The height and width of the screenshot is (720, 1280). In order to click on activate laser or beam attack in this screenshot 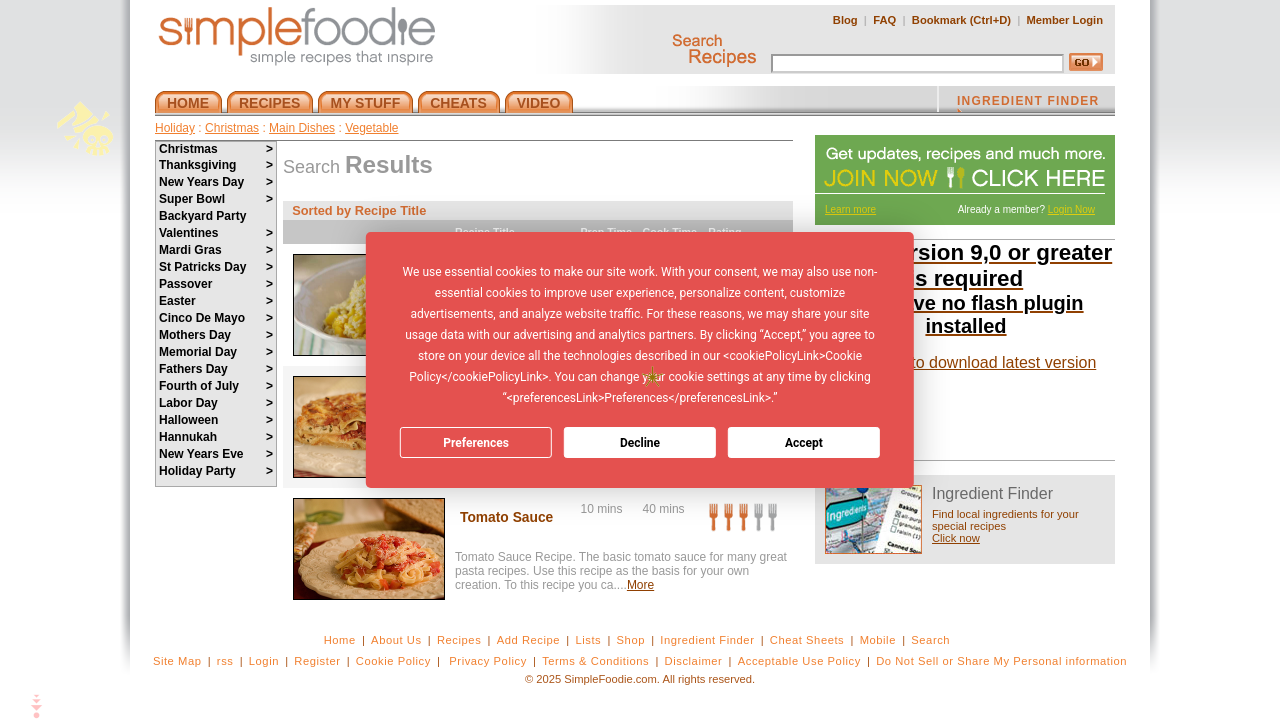, I will do `click(652, 376)`.